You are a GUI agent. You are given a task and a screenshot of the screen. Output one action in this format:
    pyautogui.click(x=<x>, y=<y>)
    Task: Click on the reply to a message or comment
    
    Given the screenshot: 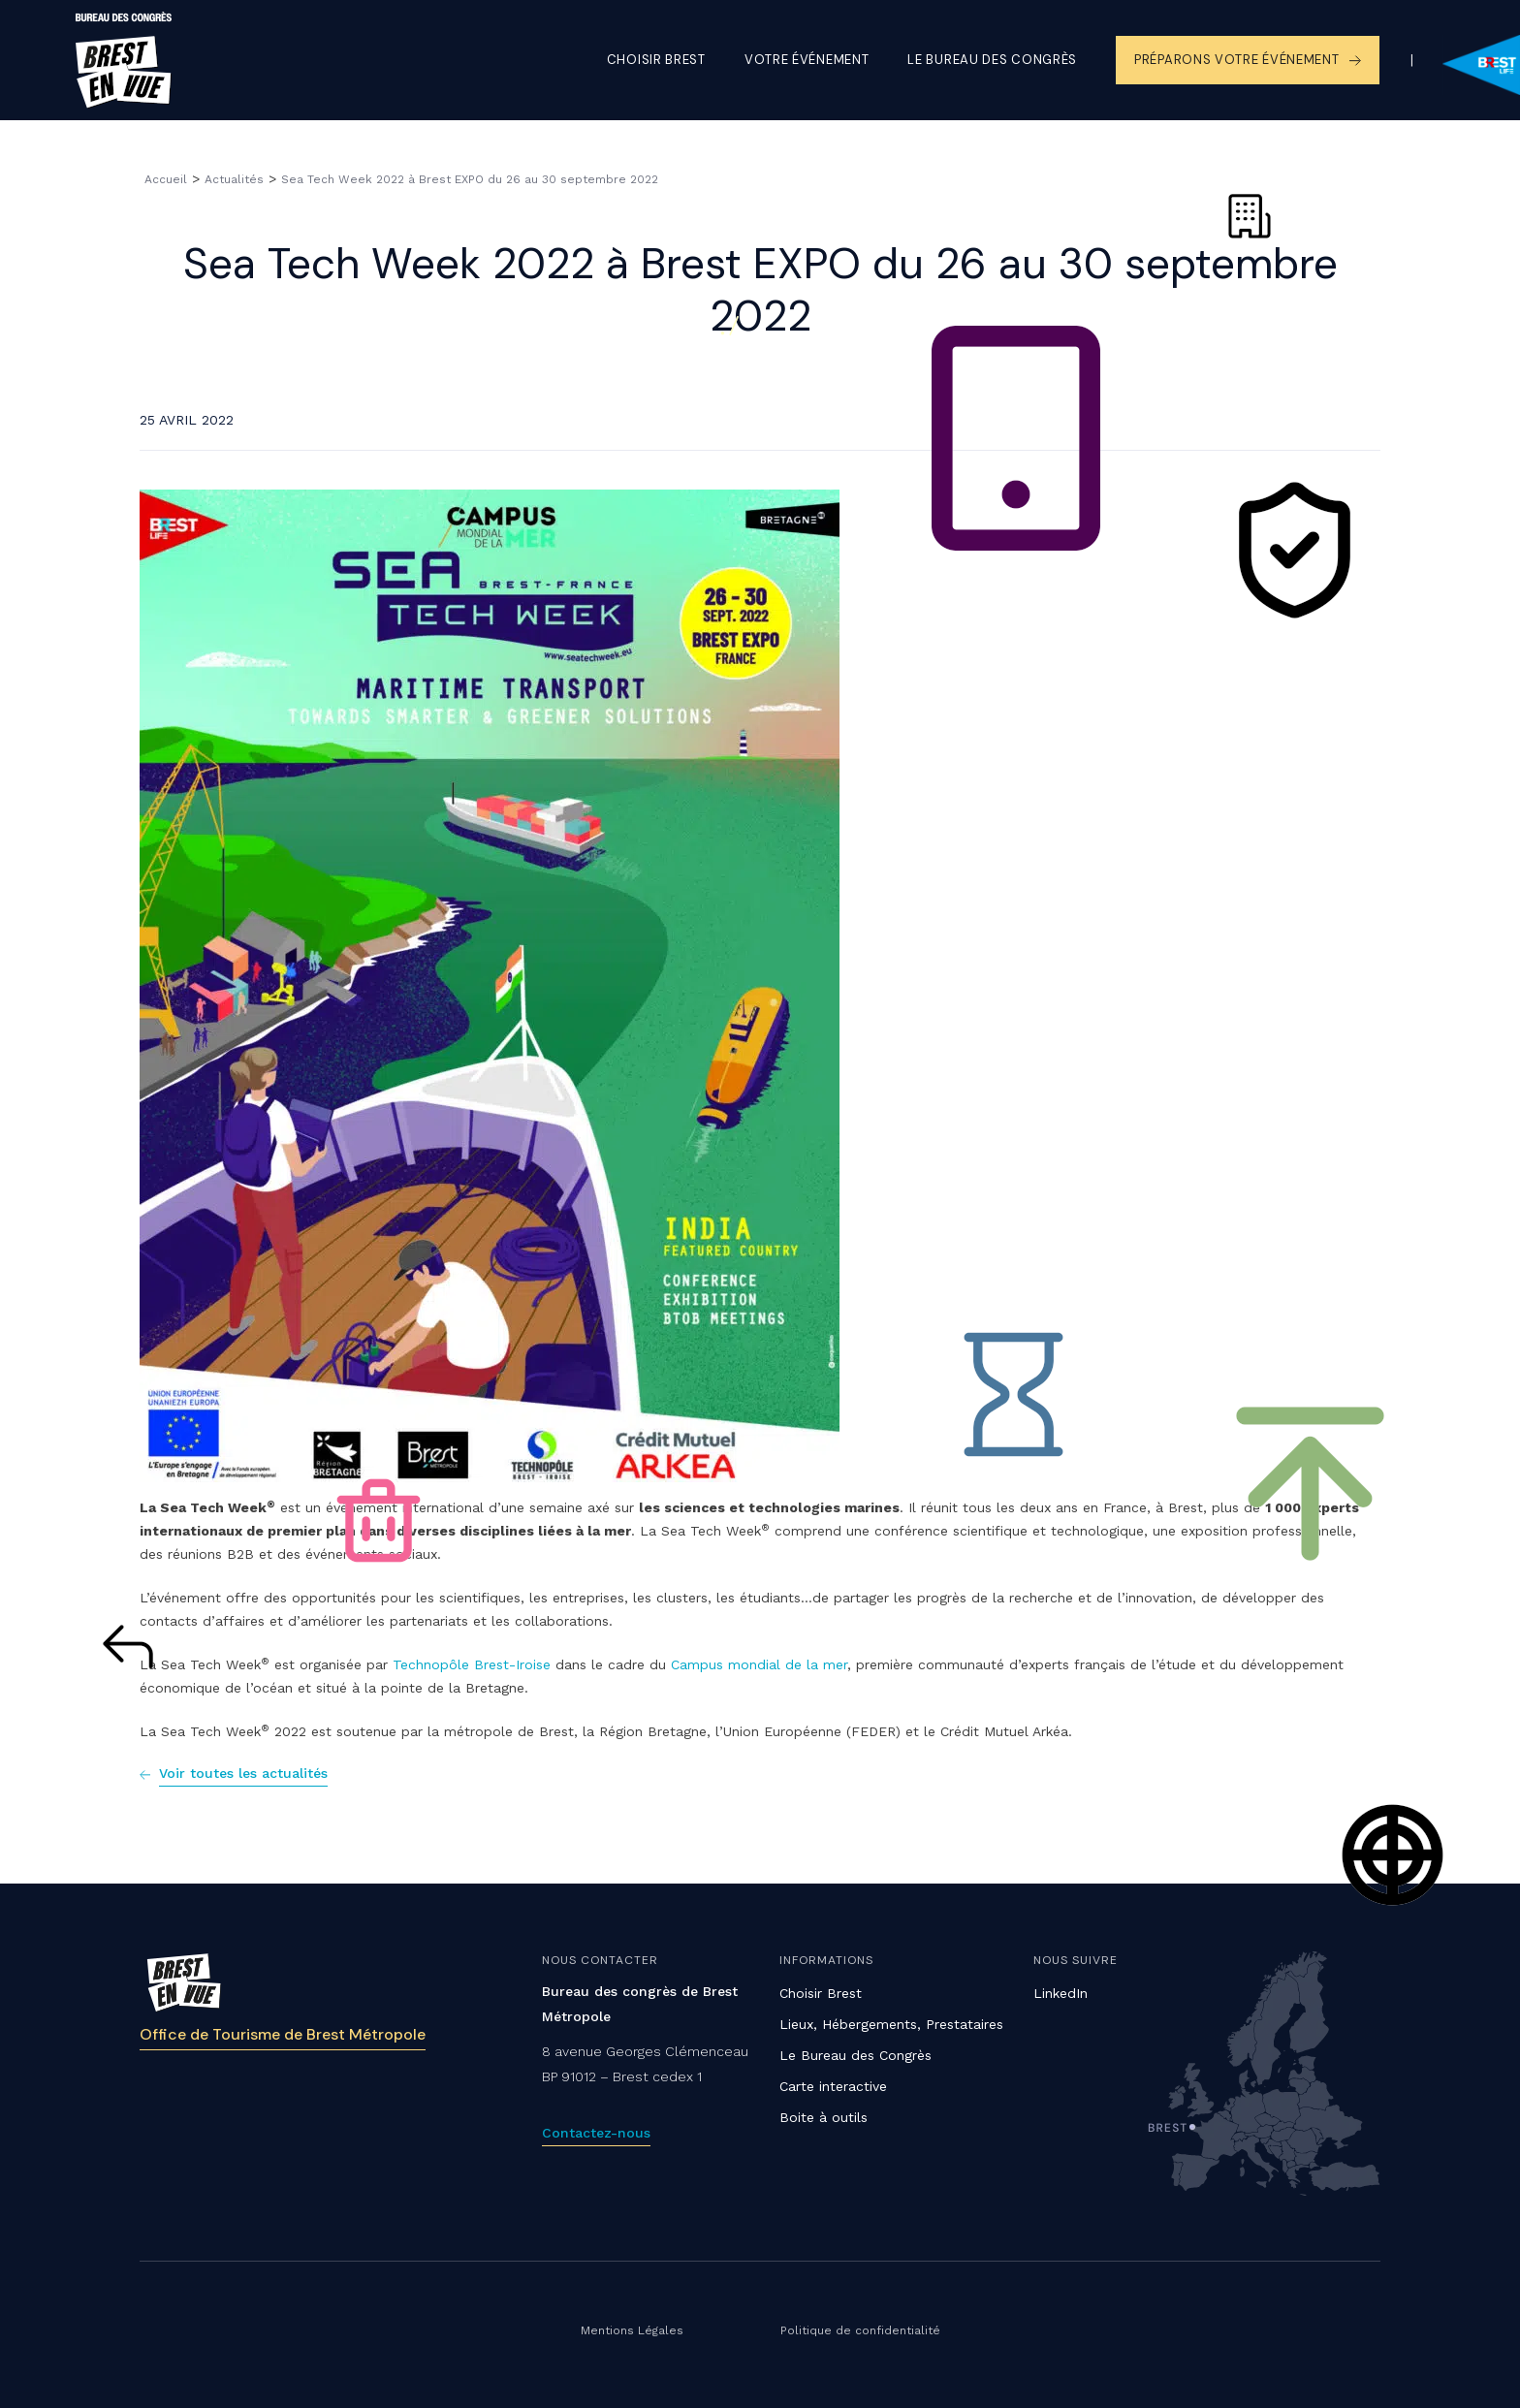 What is the action you would take?
    pyautogui.click(x=127, y=1647)
    